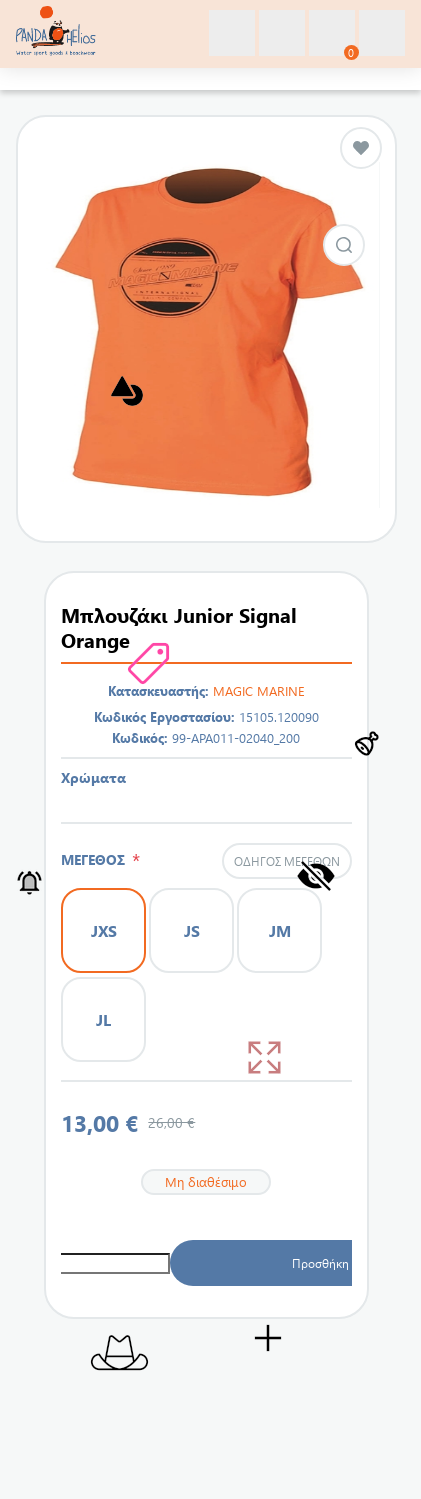 The width and height of the screenshot is (421, 1499). What do you see at coordinates (148, 663) in the screenshot?
I see `add a tag or label to an item` at bounding box center [148, 663].